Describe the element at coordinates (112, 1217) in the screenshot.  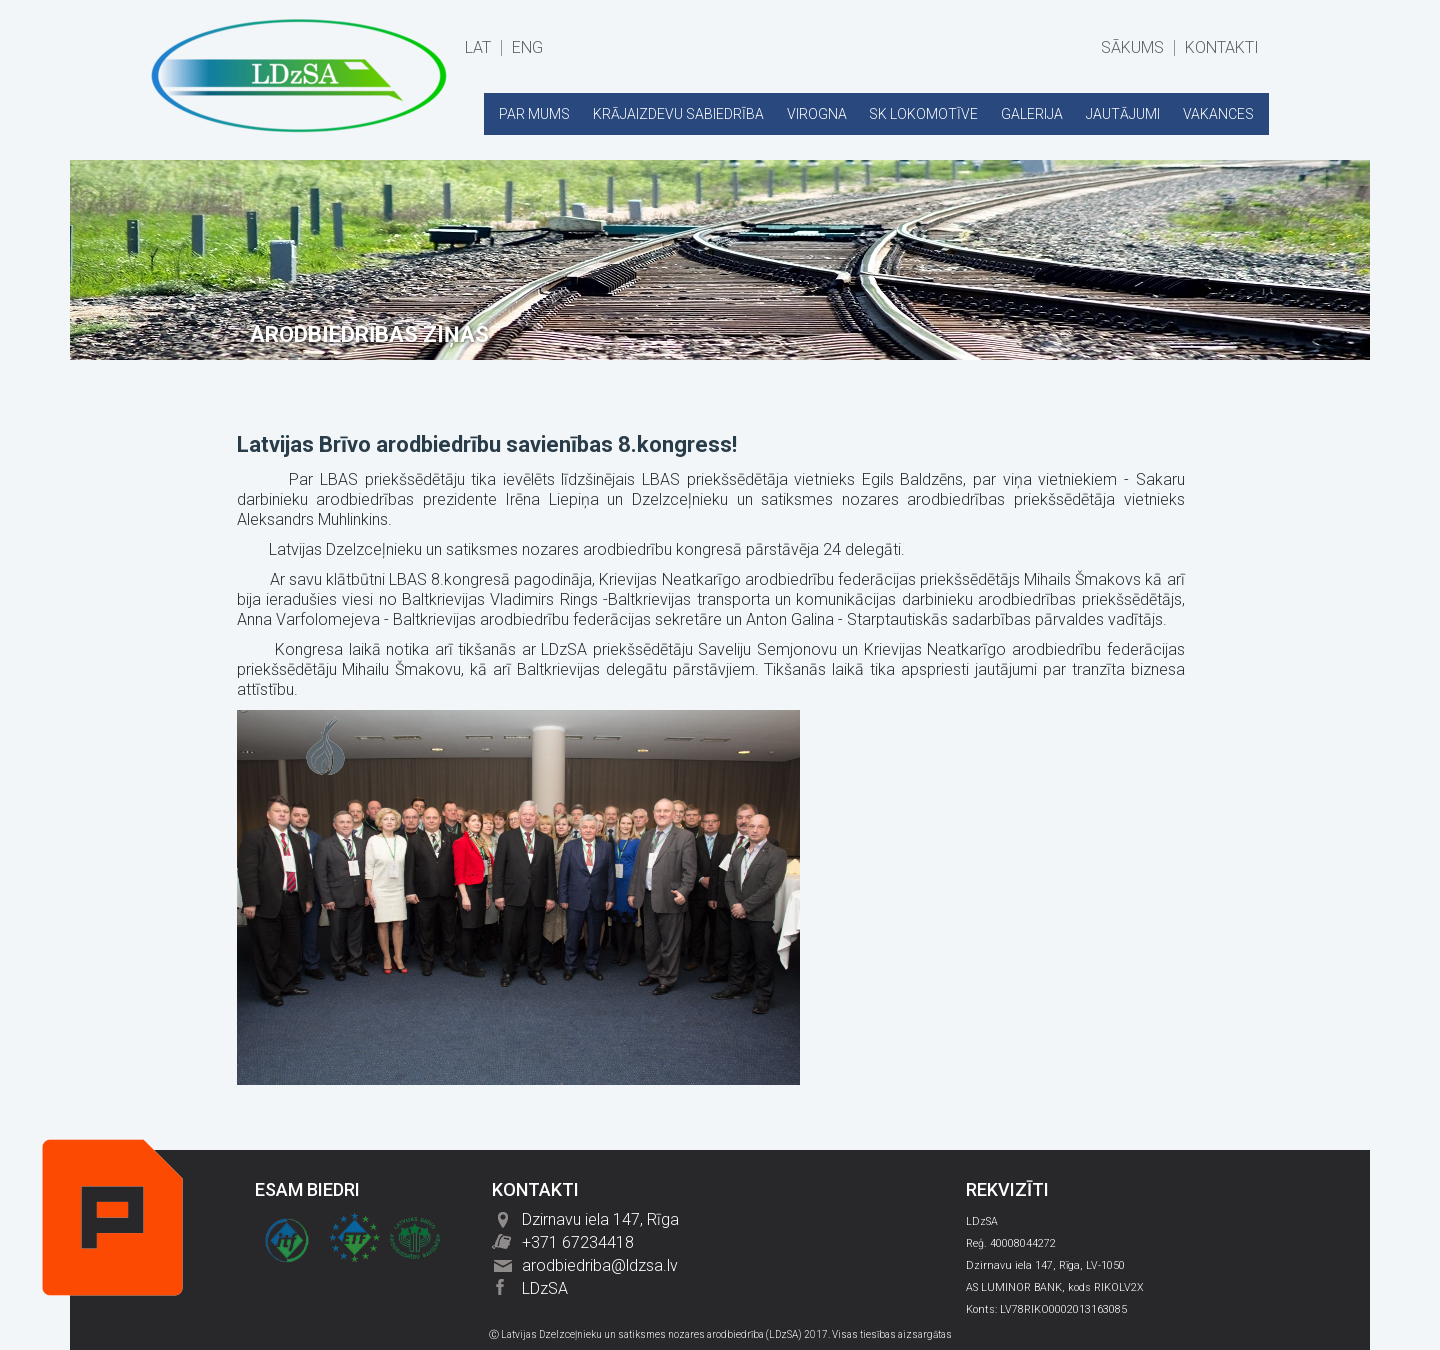
I see `open a PowerPoint presentation file` at that location.